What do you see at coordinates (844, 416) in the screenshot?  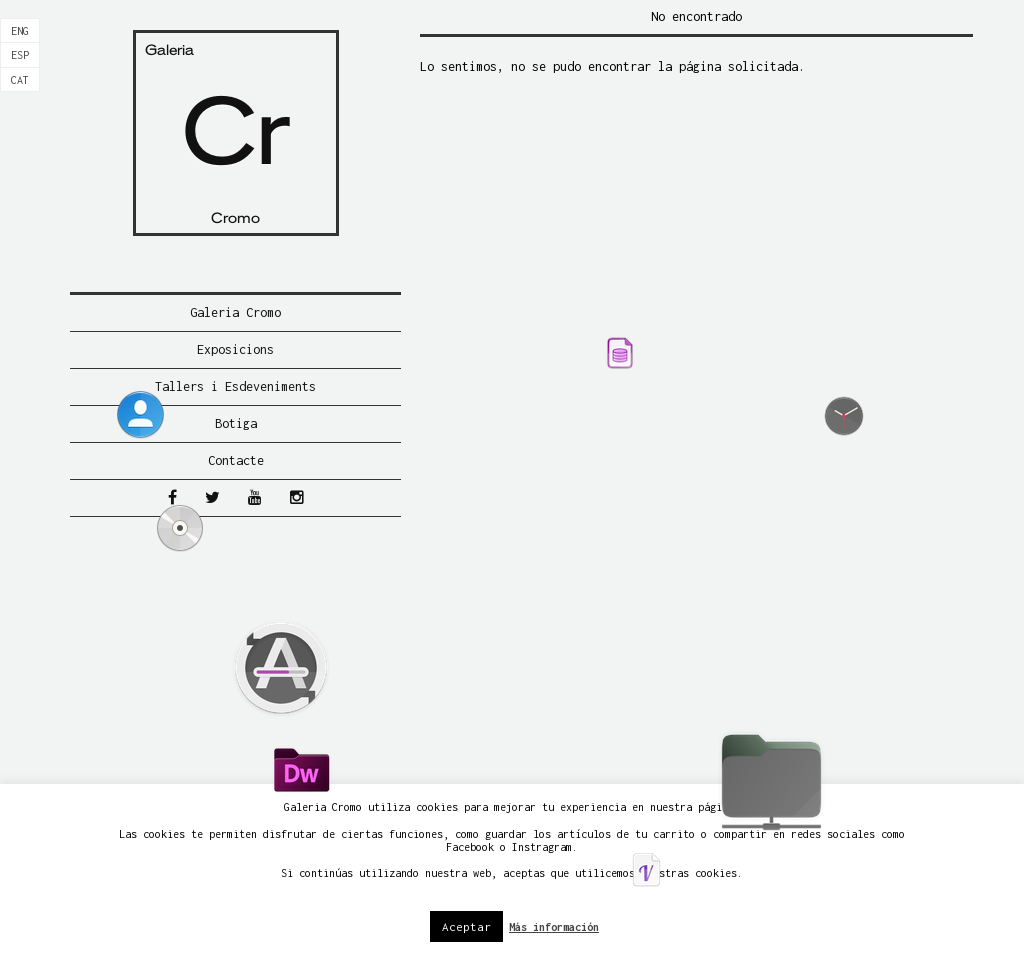 I see `open the clock app` at bounding box center [844, 416].